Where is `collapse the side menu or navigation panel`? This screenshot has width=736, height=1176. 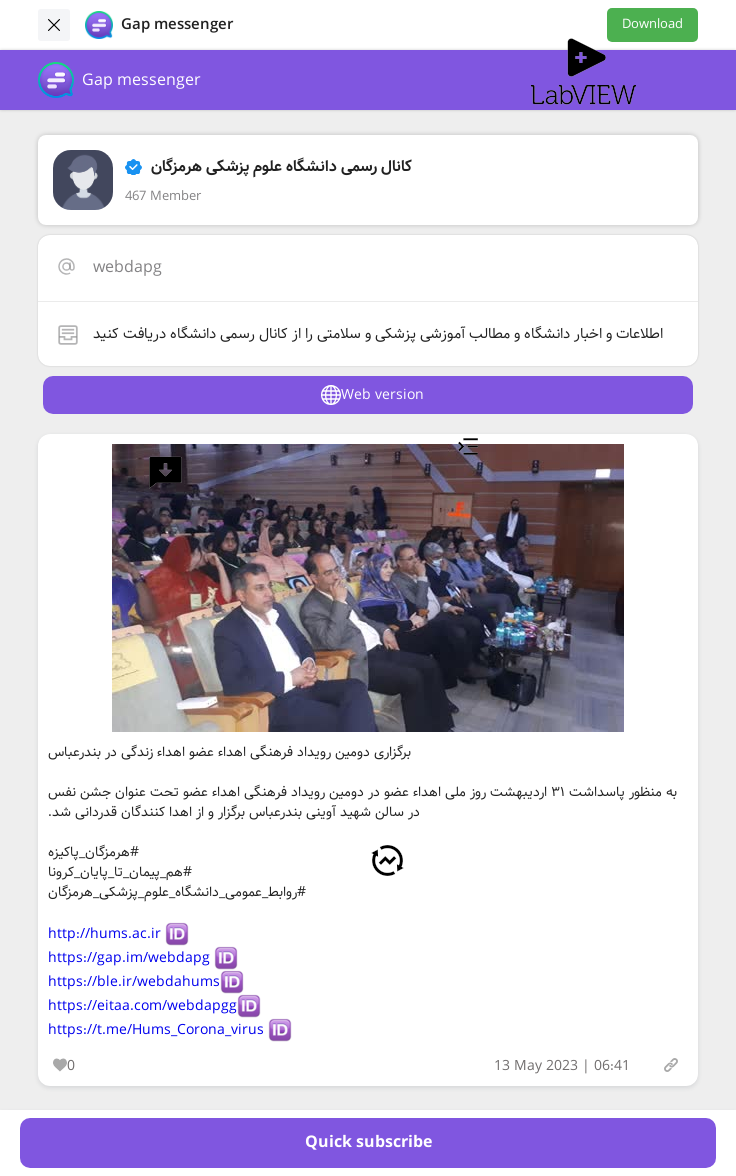
collapse the side menu or navigation panel is located at coordinates (468, 446).